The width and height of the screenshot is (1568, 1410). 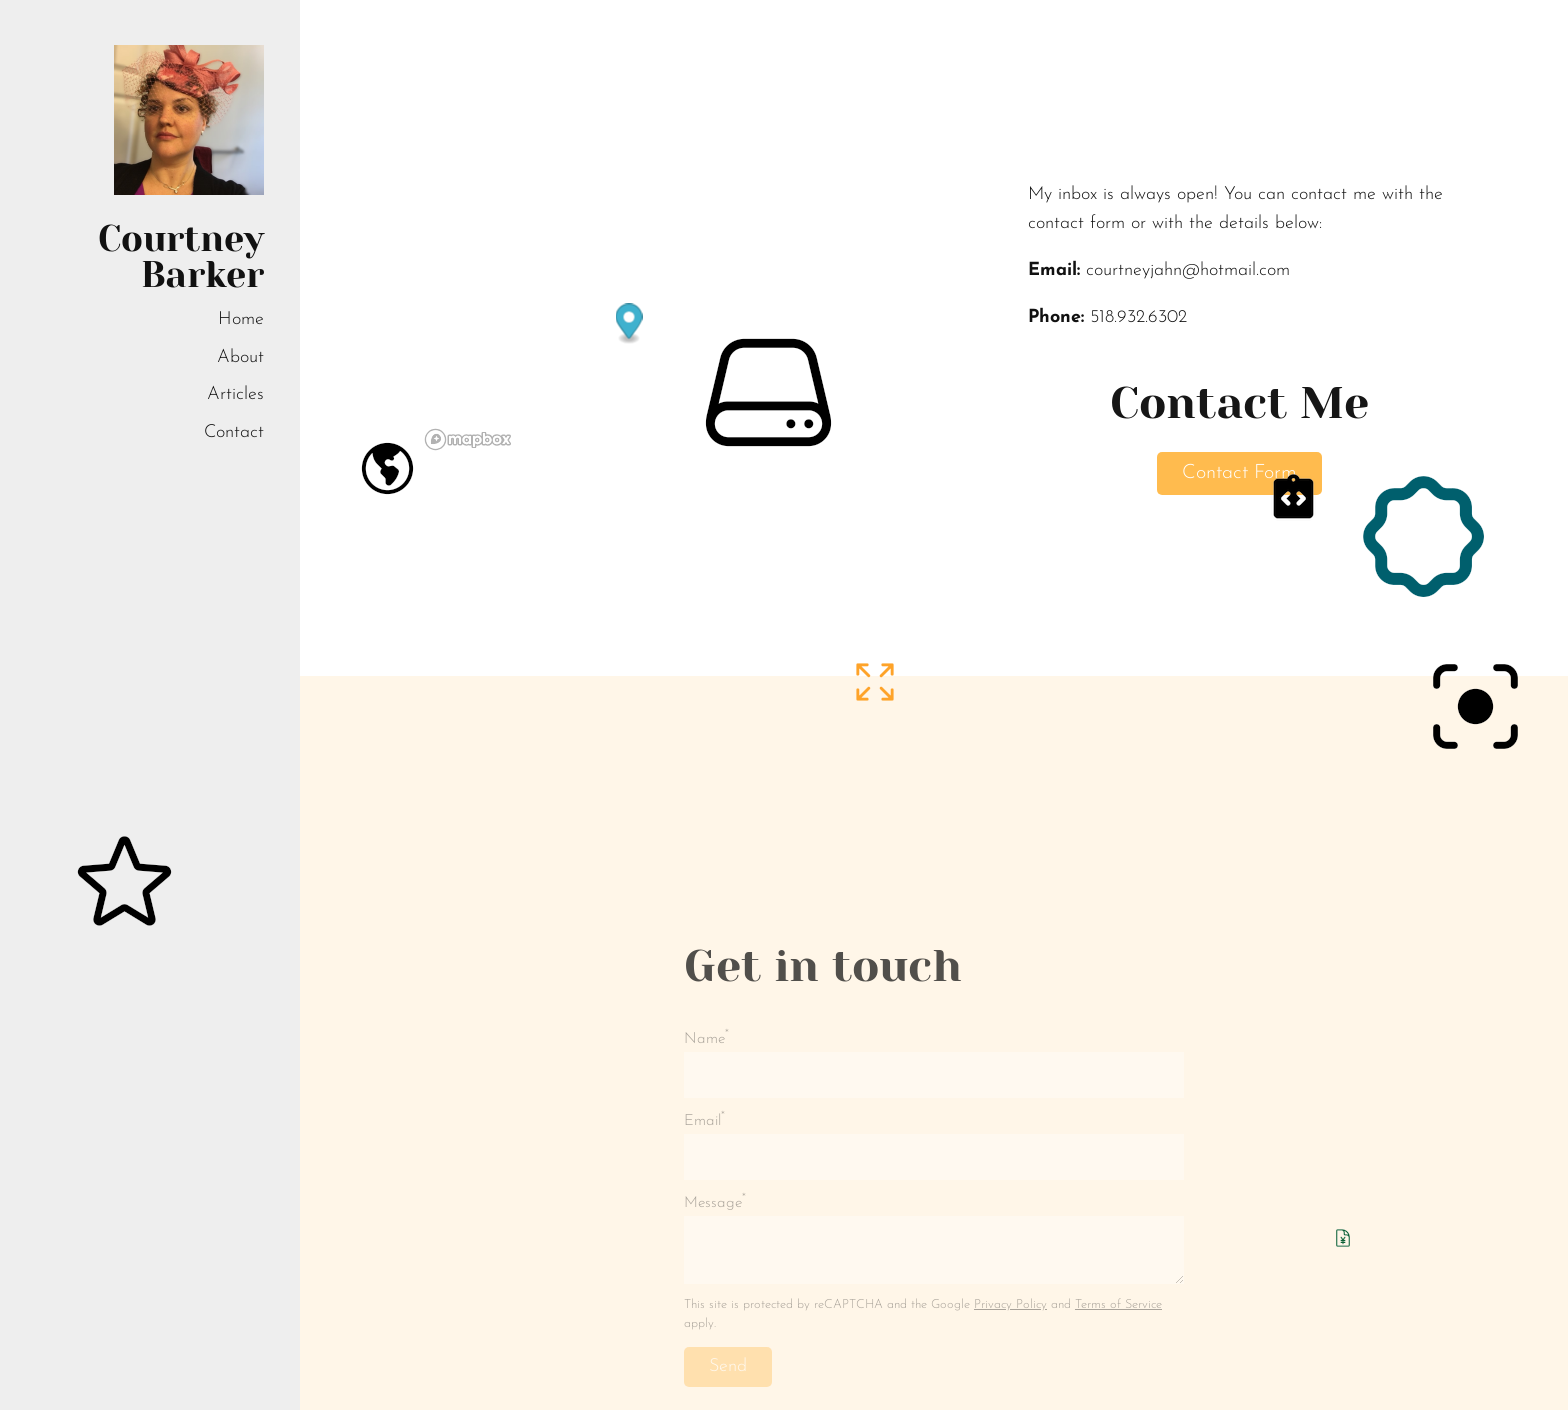 What do you see at coordinates (124, 881) in the screenshot?
I see `add item to favorites` at bounding box center [124, 881].